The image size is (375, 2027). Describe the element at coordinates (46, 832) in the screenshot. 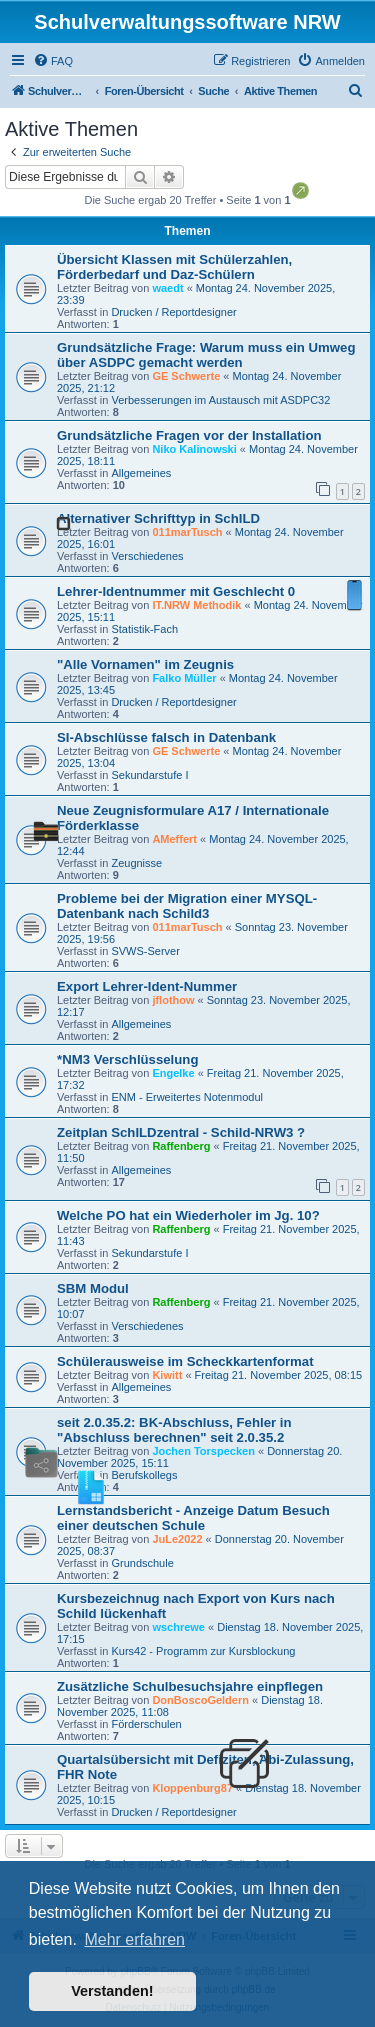

I see `folder for pokémon luxury ball collection or related game files` at that location.